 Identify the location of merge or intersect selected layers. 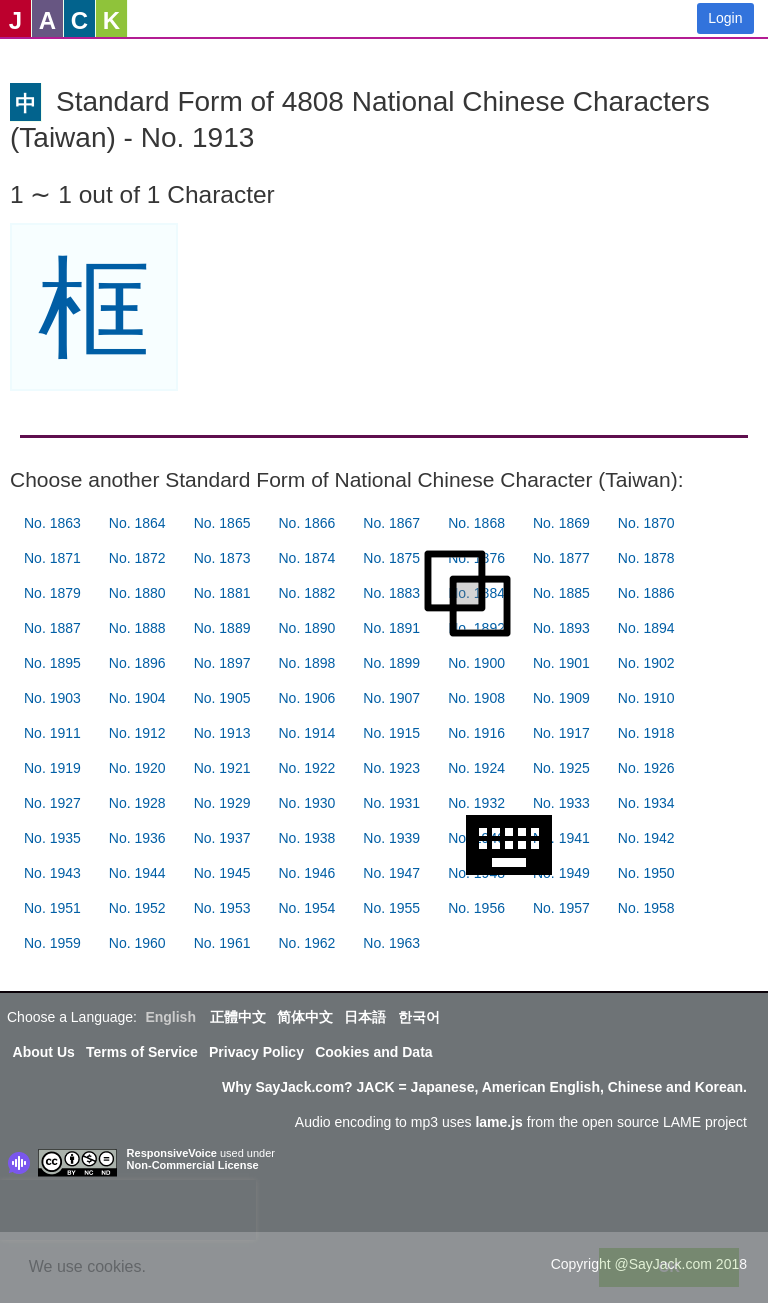
(467, 593).